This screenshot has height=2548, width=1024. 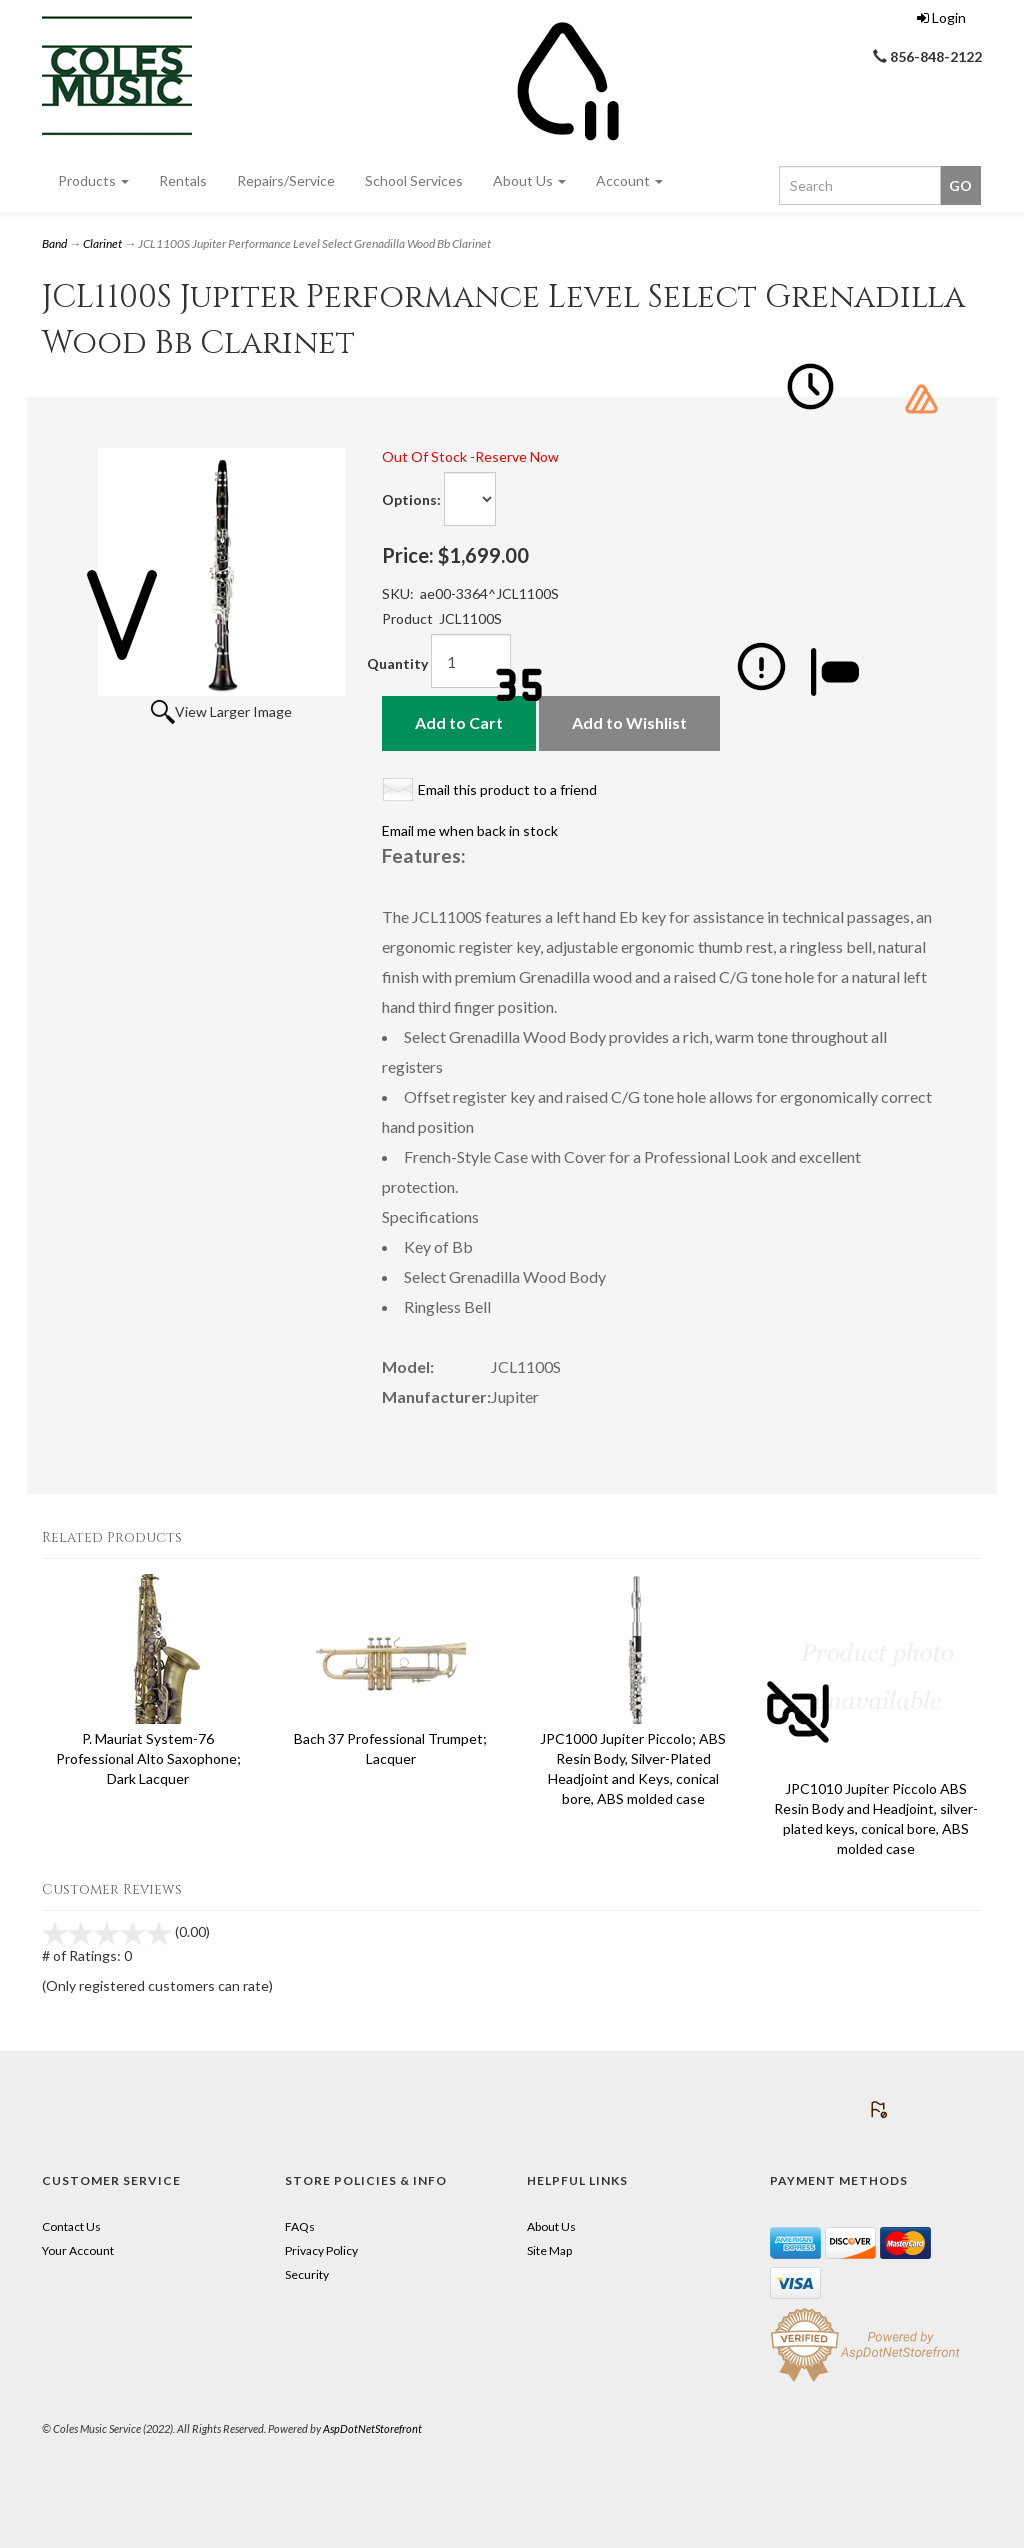 What do you see at coordinates (761, 666) in the screenshot?
I see `indicates a warning or alert requiring attention` at bounding box center [761, 666].